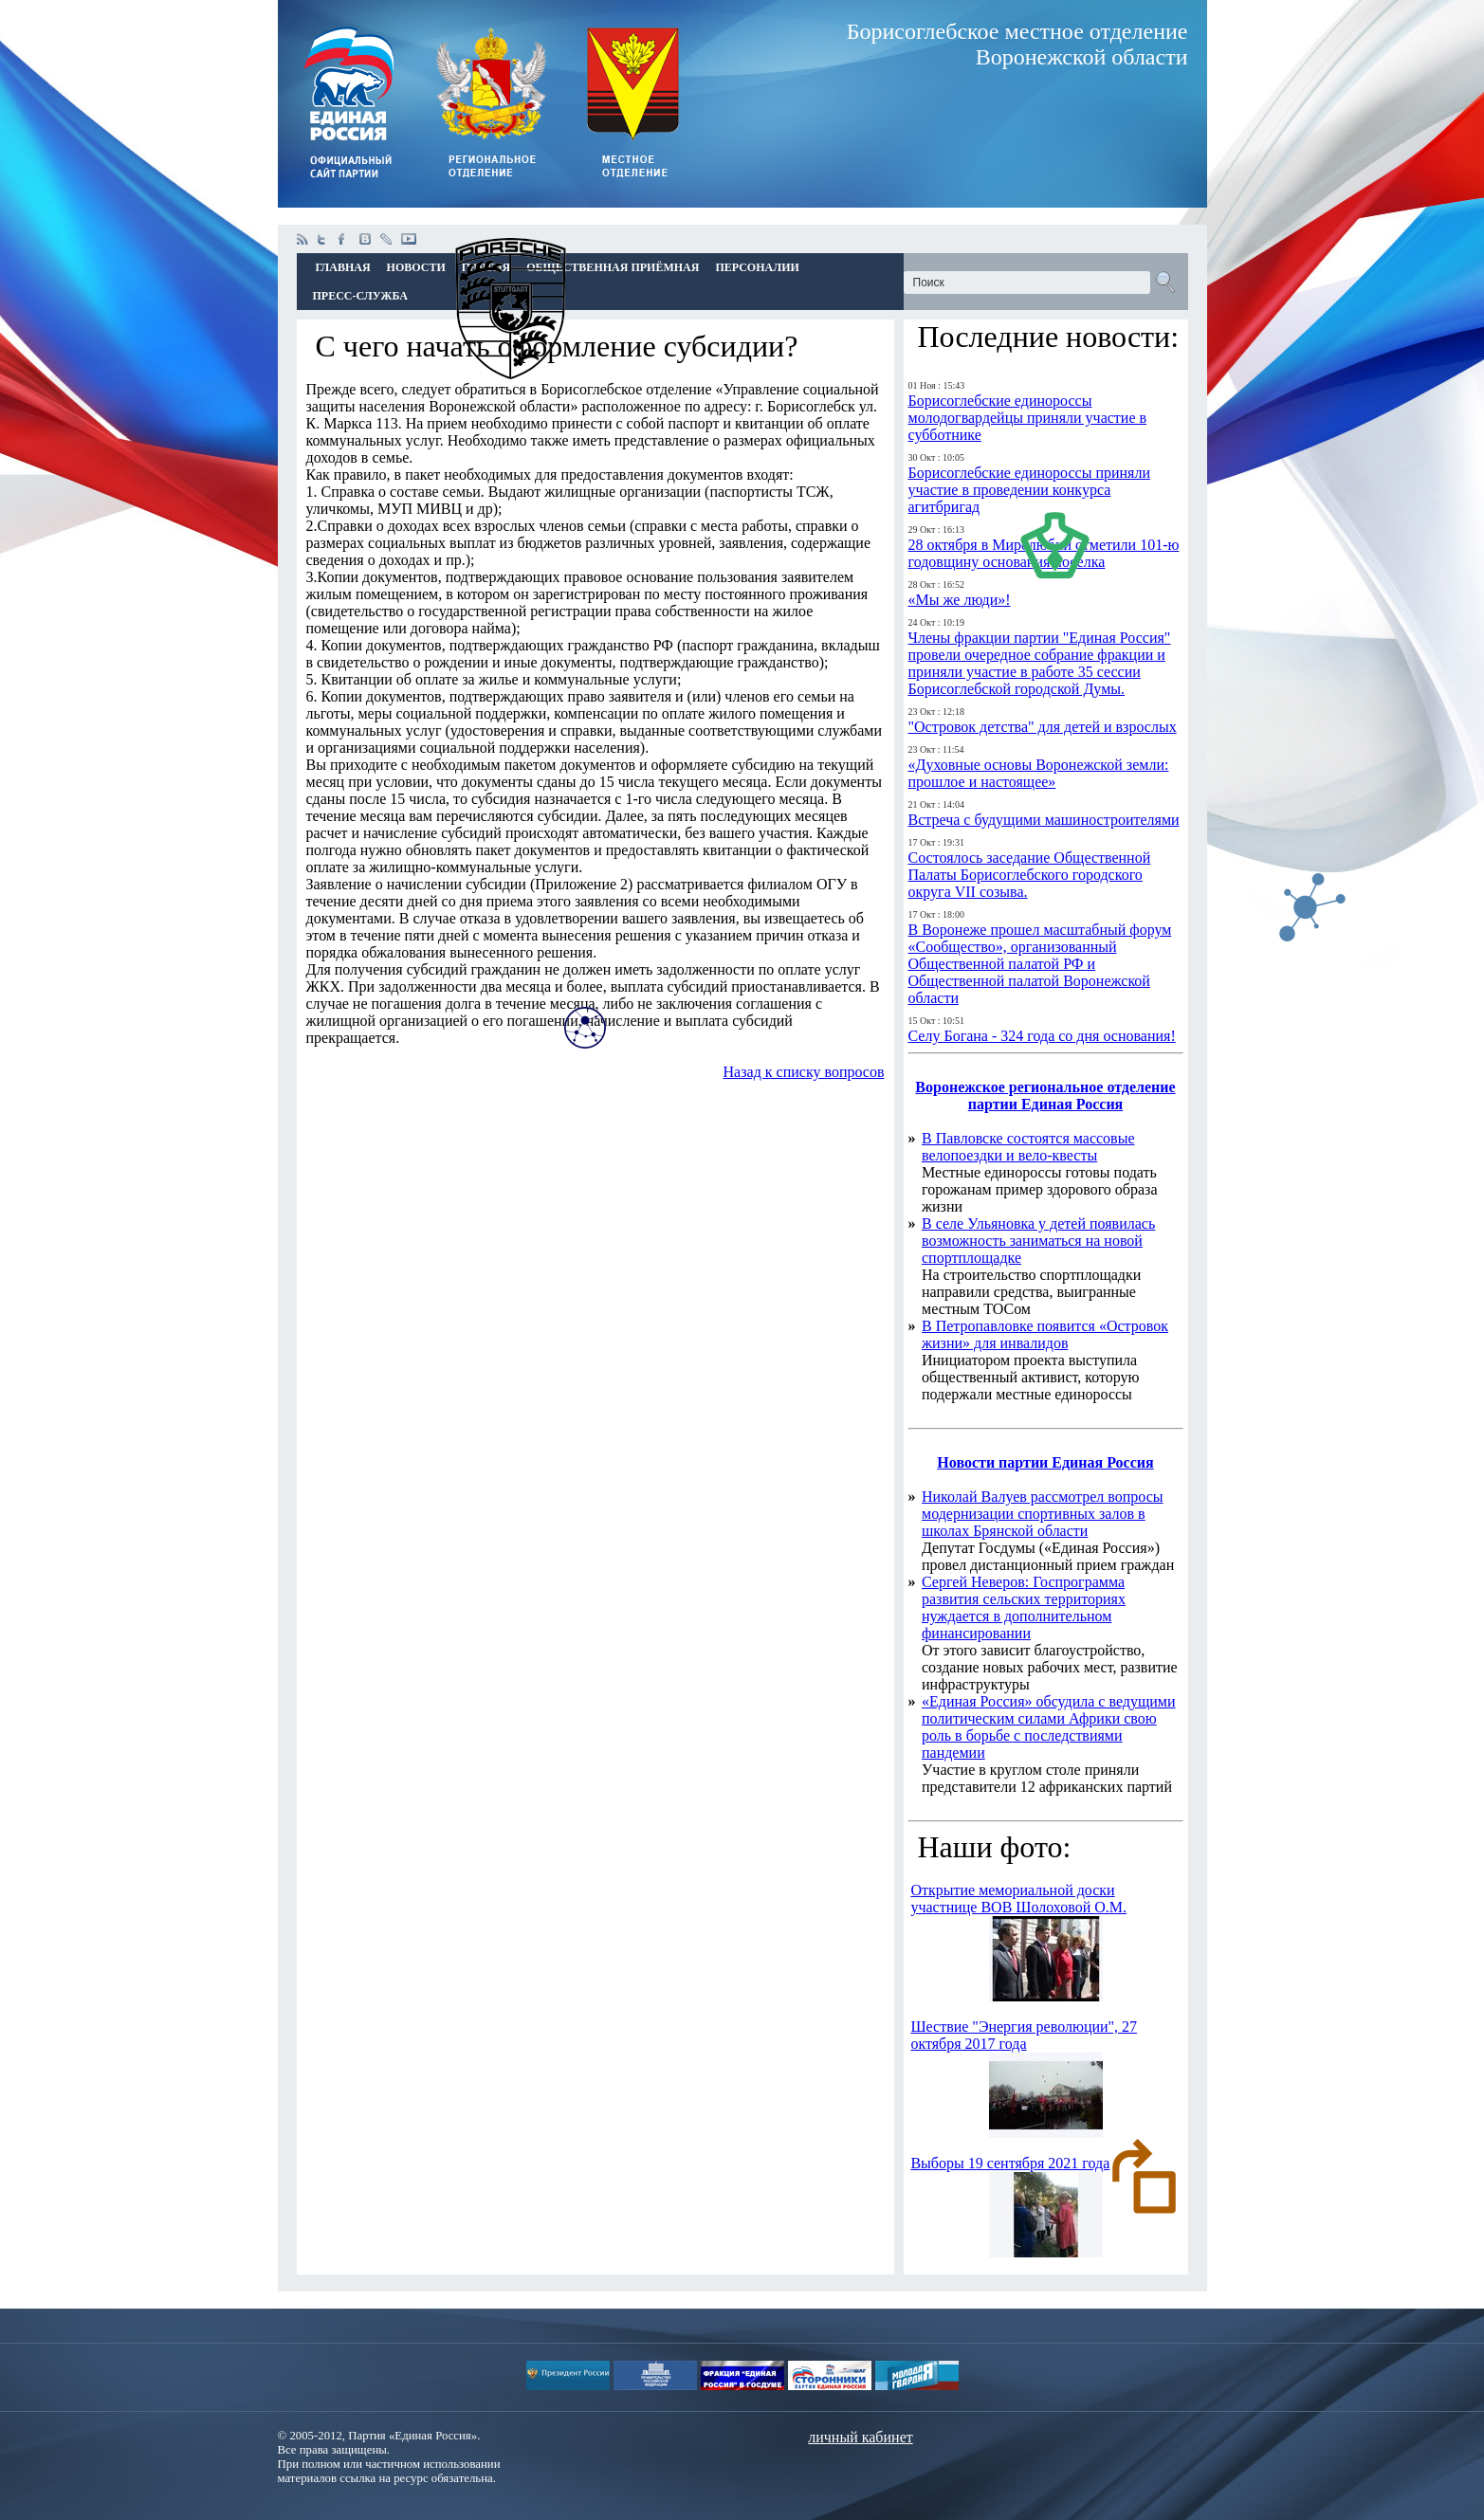 The width and height of the screenshot is (1484, 2520). Describe the element at coordinates (1144, 2178) in the screenshot. I see `rotate element clockwise` at that location.